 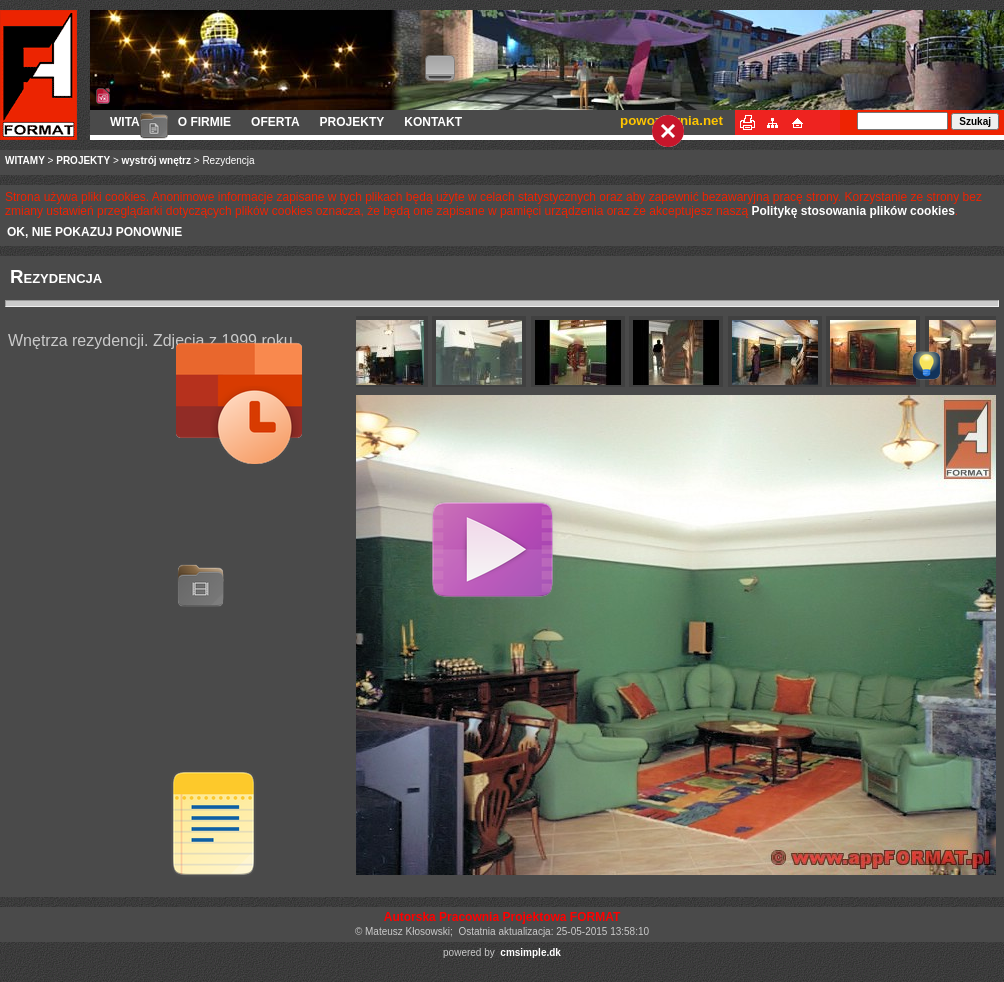 I want to click on open your documents folder, so click(x=154, y=125).